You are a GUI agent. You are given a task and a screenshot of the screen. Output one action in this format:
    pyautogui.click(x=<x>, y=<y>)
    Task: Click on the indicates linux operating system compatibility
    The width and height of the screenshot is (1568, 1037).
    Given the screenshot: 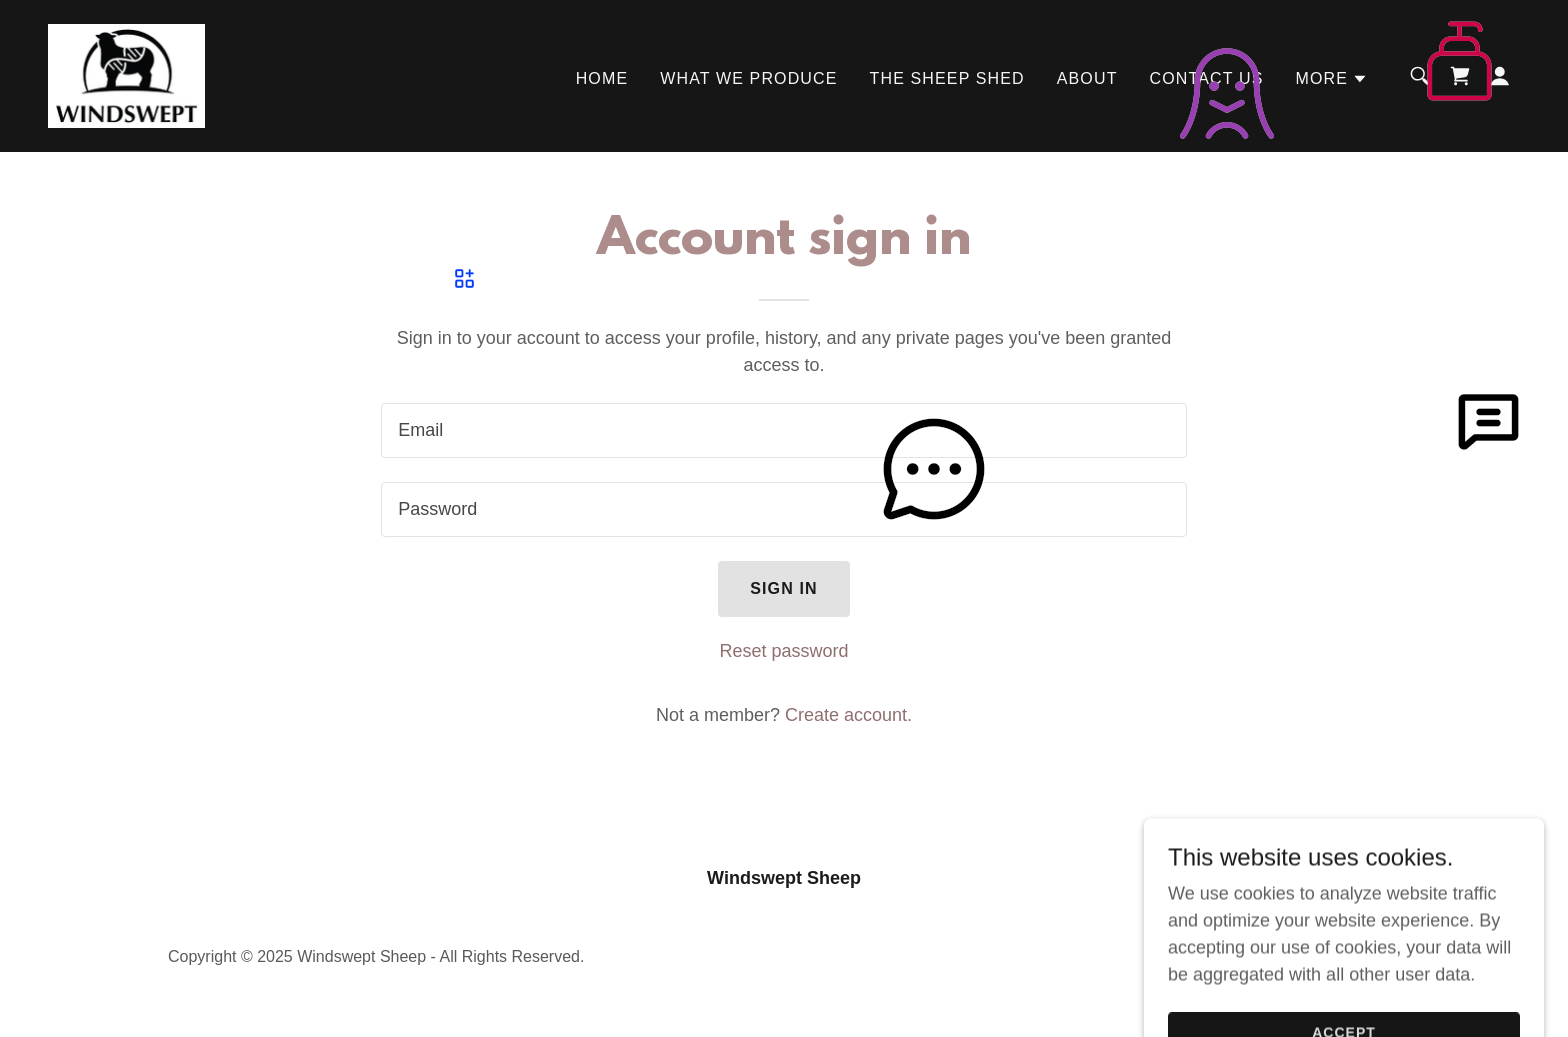 What is the action you would take?
    pyautogui.click(x=1227, y=99)
    